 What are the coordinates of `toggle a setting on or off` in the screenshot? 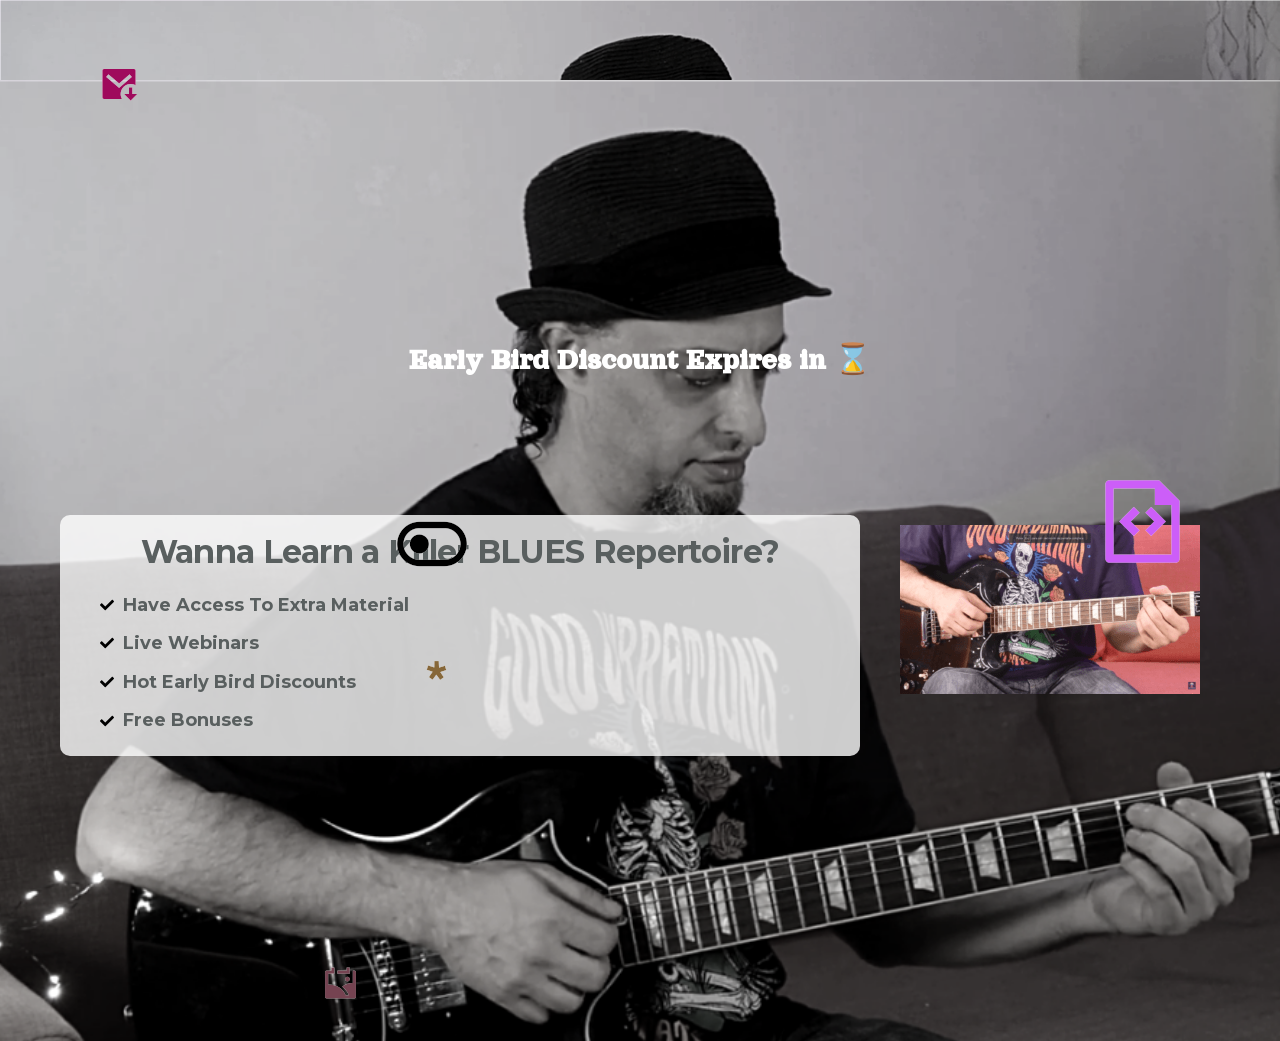 It's located at (432, 544).